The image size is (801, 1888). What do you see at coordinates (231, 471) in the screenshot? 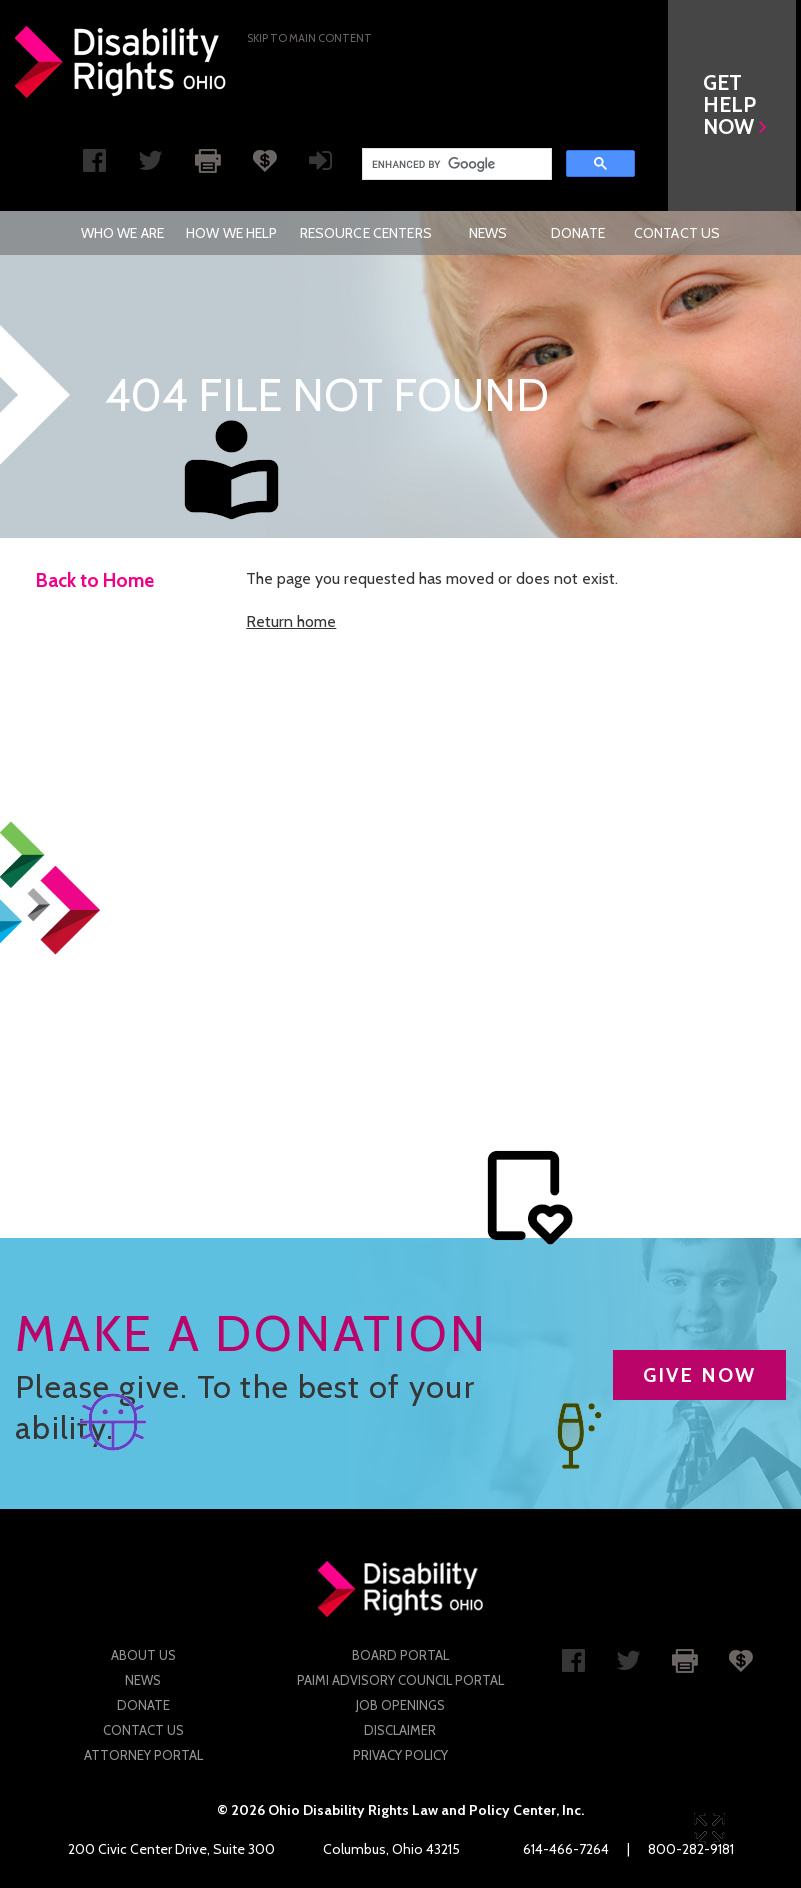
I see `open reading mode or e-reader view` at bounding box center [231, 471].